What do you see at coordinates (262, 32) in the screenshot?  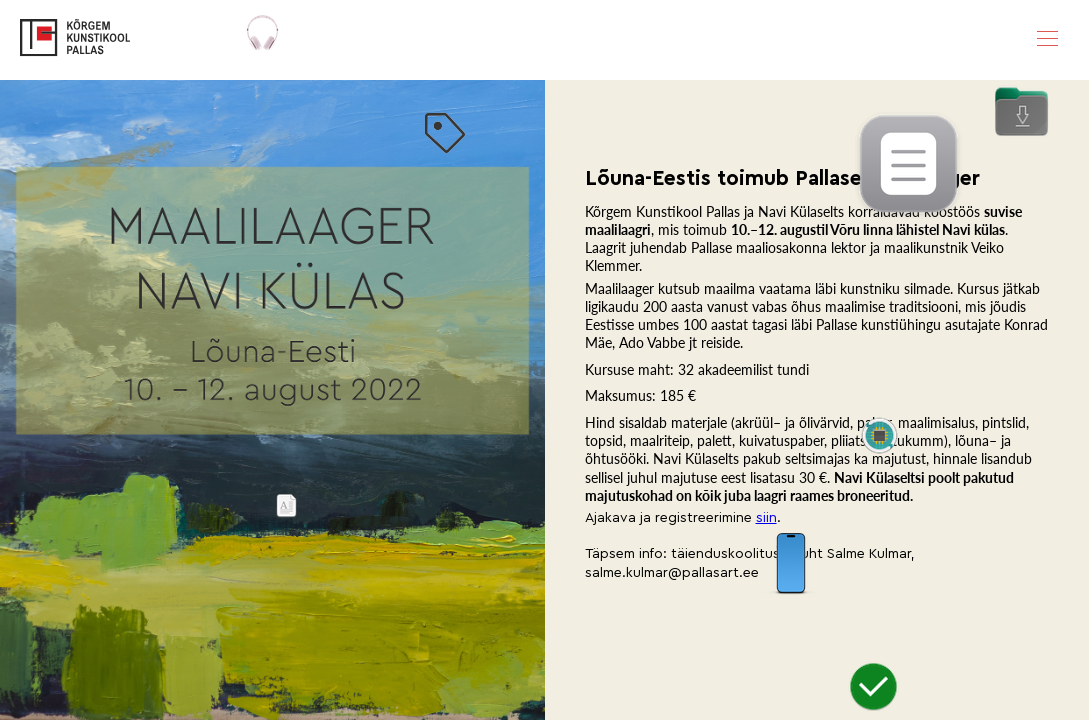 I see `bluetooth headphones connected` at bounding box center [262, 32].